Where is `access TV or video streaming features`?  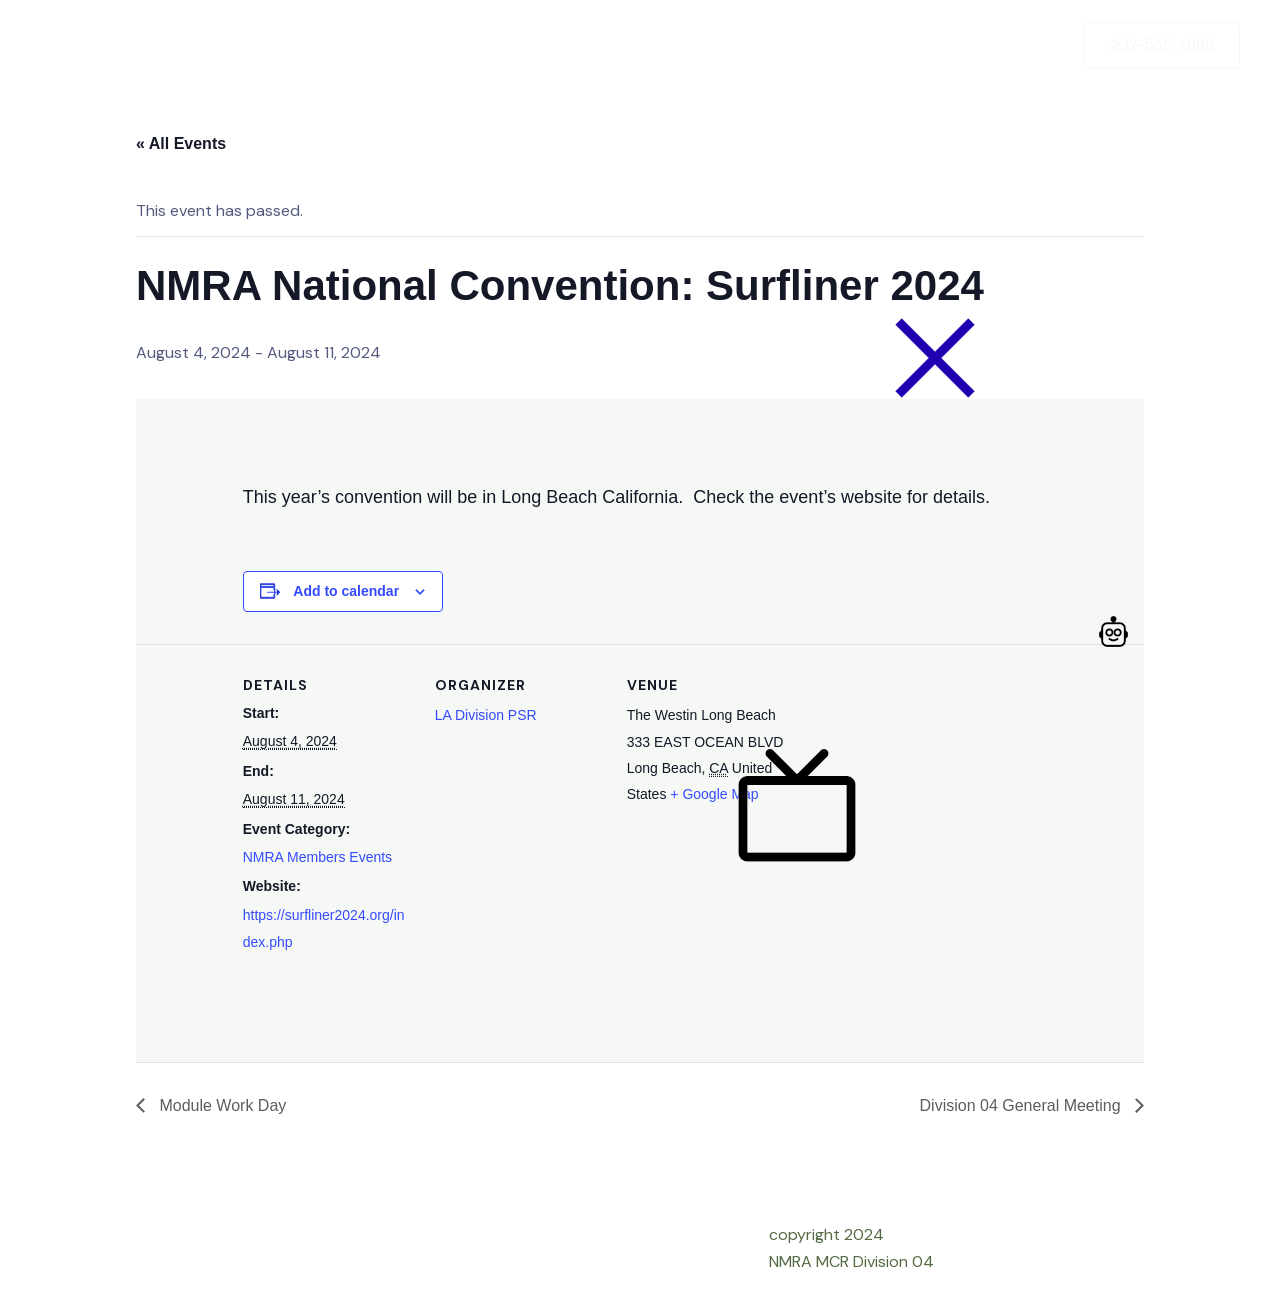
access TV or video streaming features is located at coordinates (797, 812).